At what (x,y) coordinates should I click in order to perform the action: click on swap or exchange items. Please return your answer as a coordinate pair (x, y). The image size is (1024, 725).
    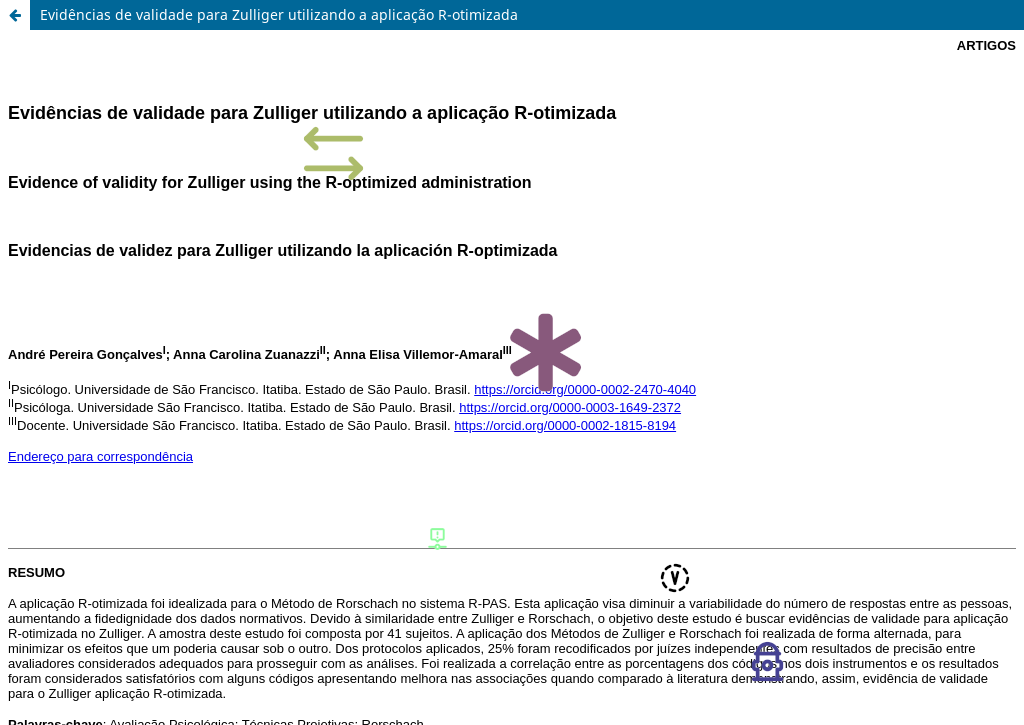
    Looking at the image, I should click on (333, 153).